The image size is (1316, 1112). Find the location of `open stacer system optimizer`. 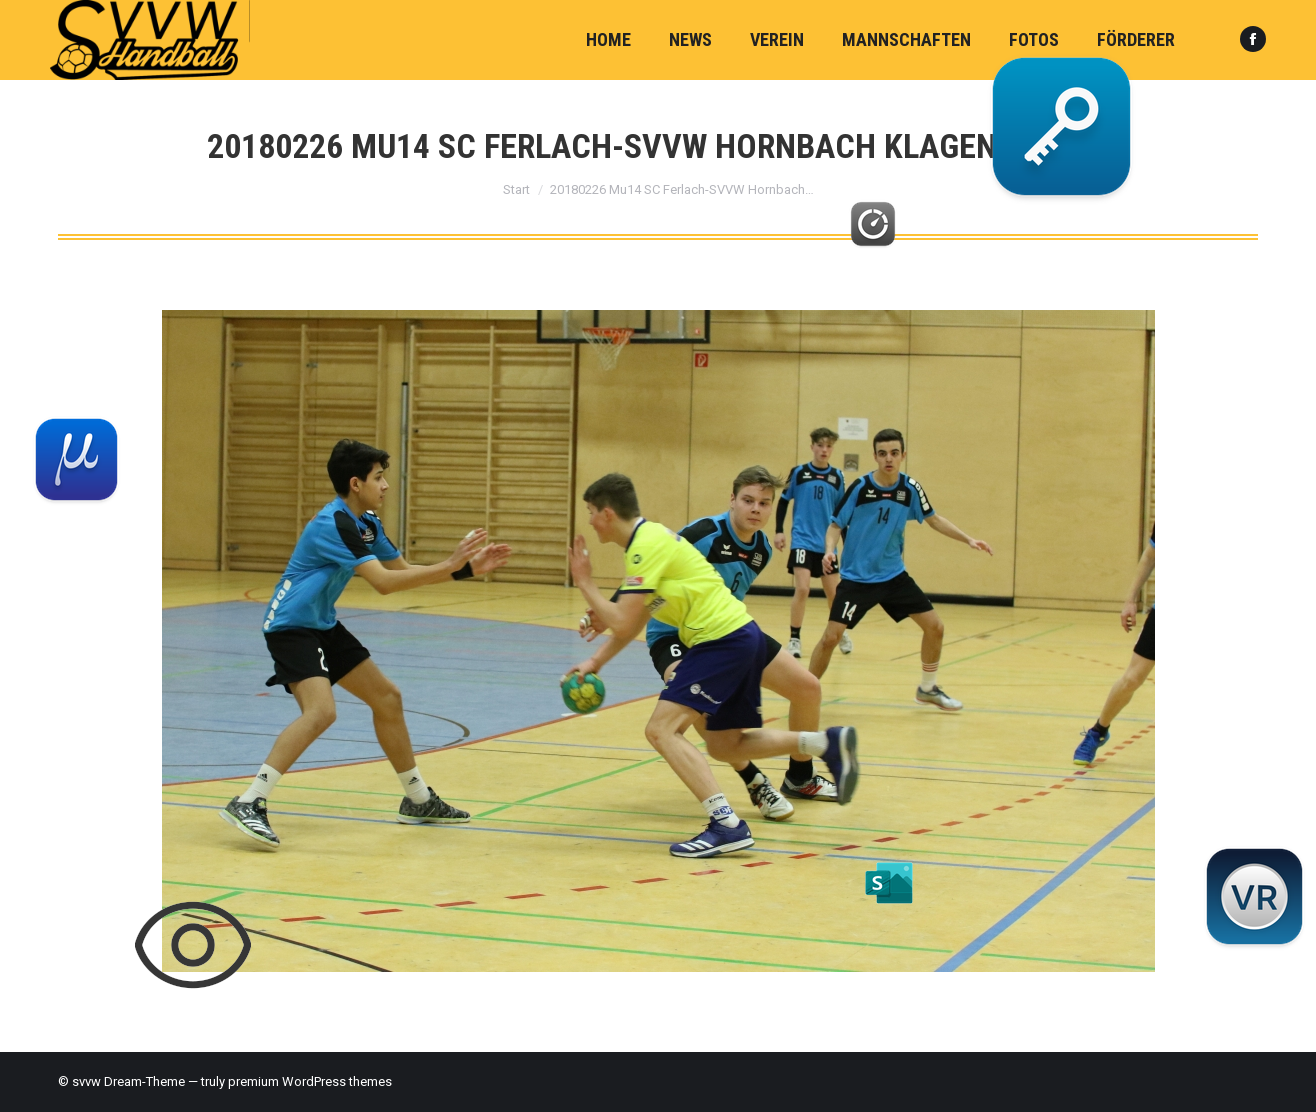

open stacer system optimizer is located at coordinates (873, 224).